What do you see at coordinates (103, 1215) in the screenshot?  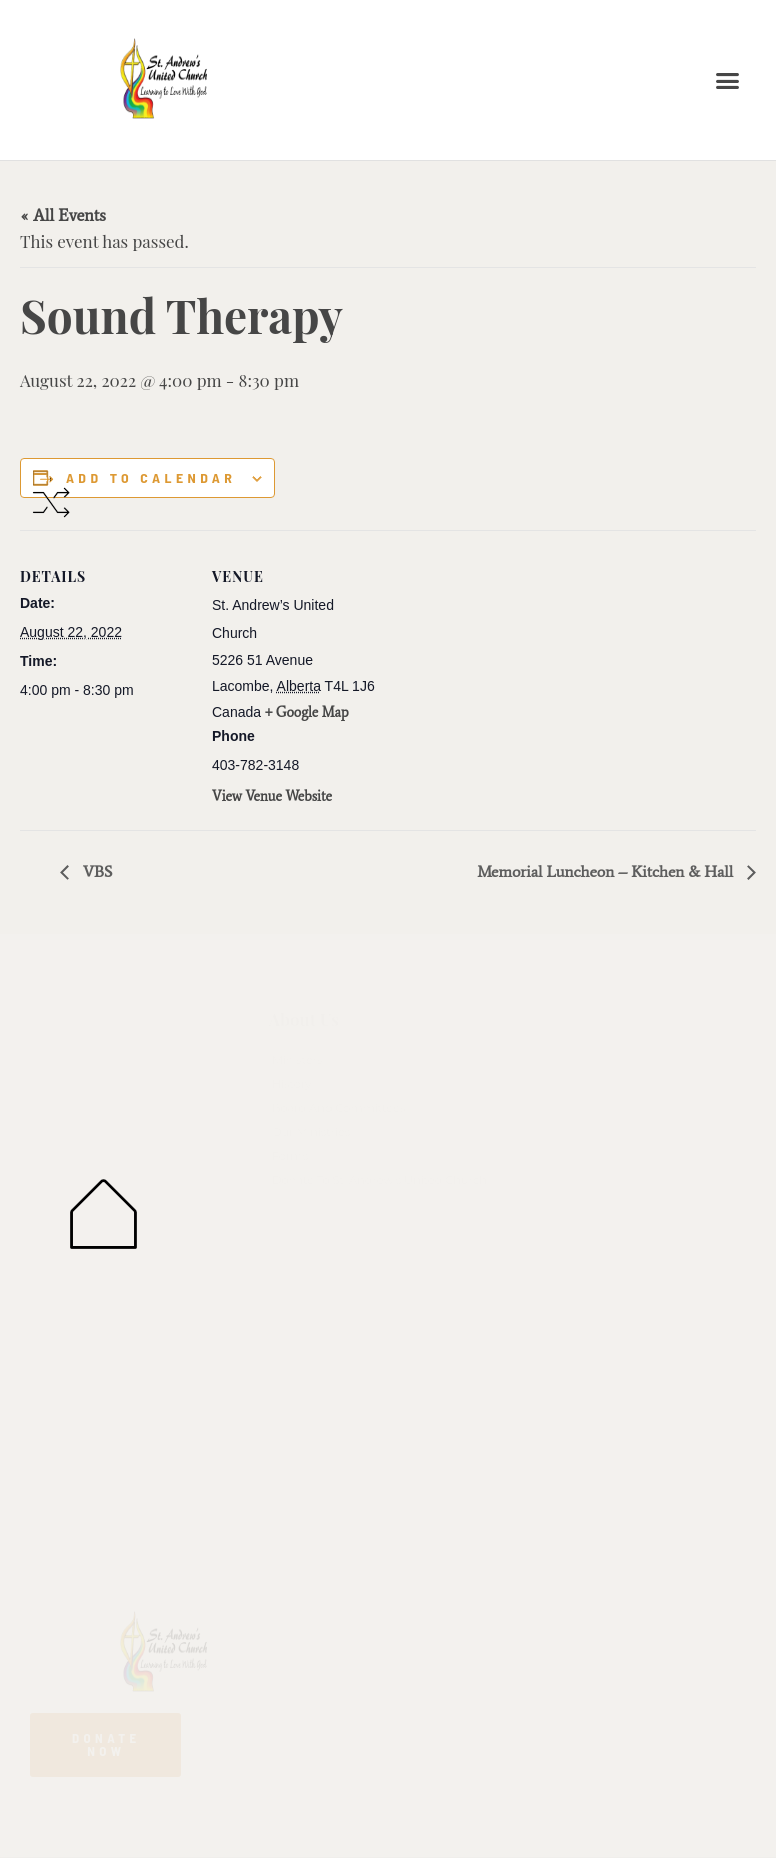 I see `navigate to home screen` at bounding box center [103, 1215].